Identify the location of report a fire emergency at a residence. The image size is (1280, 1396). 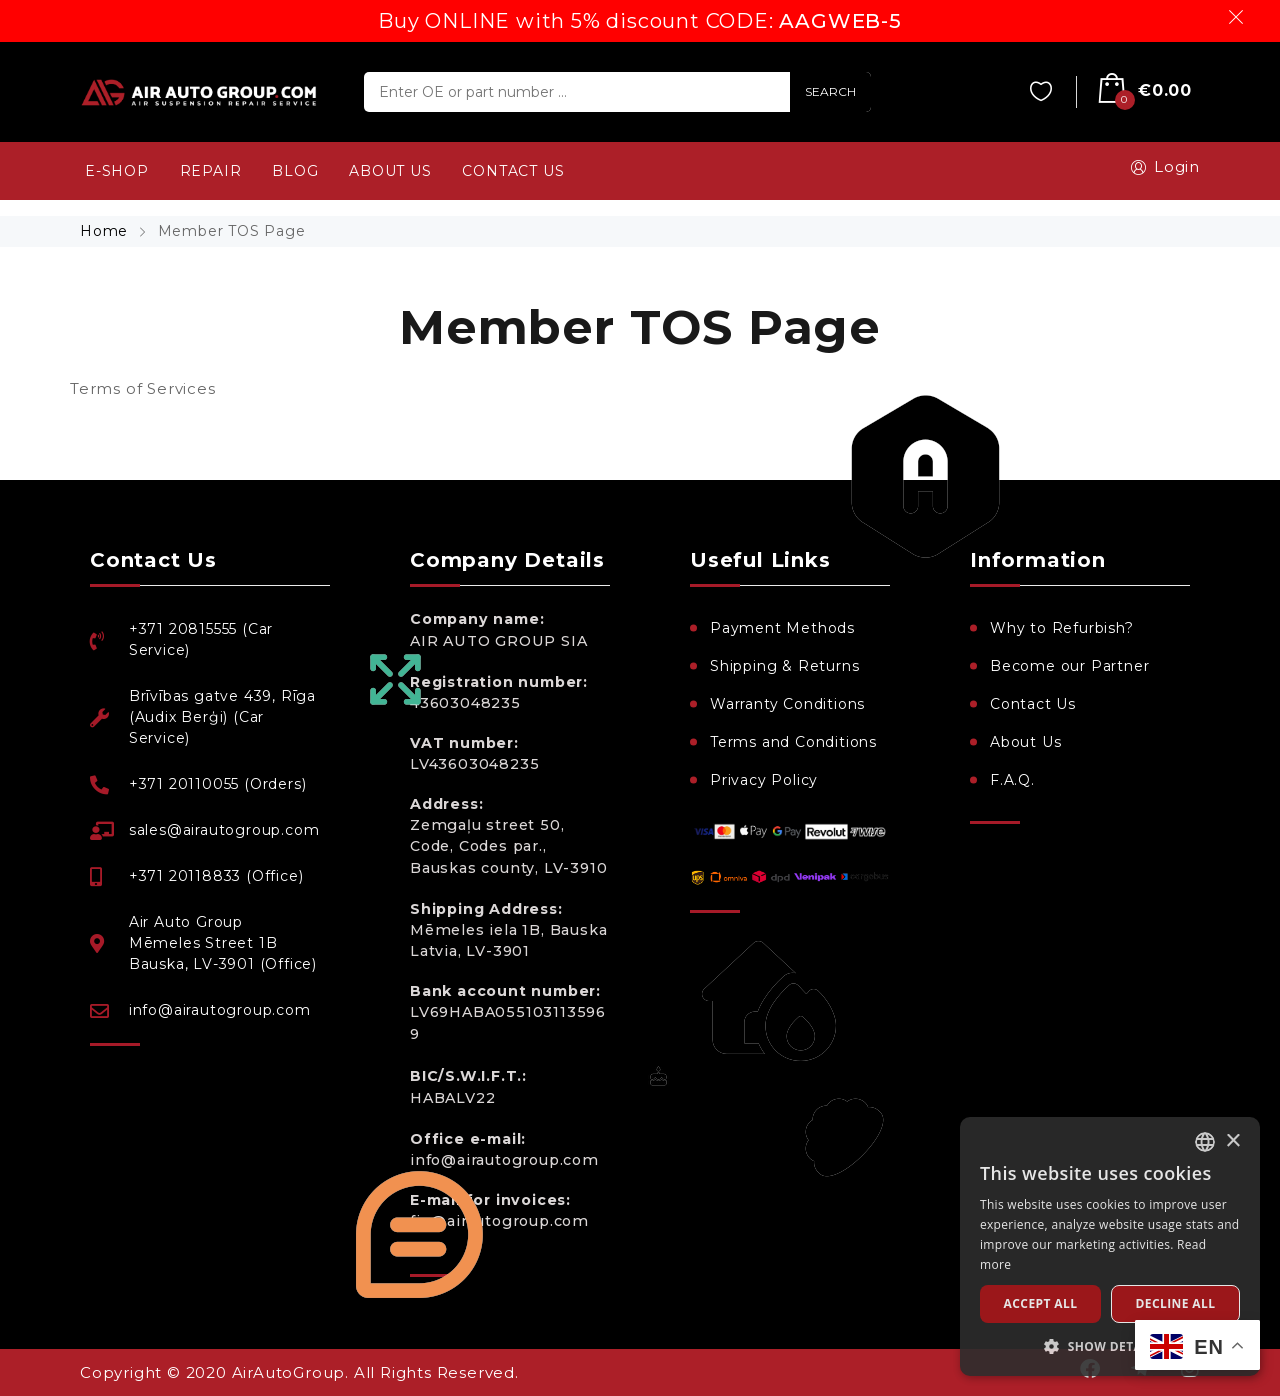
(765, 997).